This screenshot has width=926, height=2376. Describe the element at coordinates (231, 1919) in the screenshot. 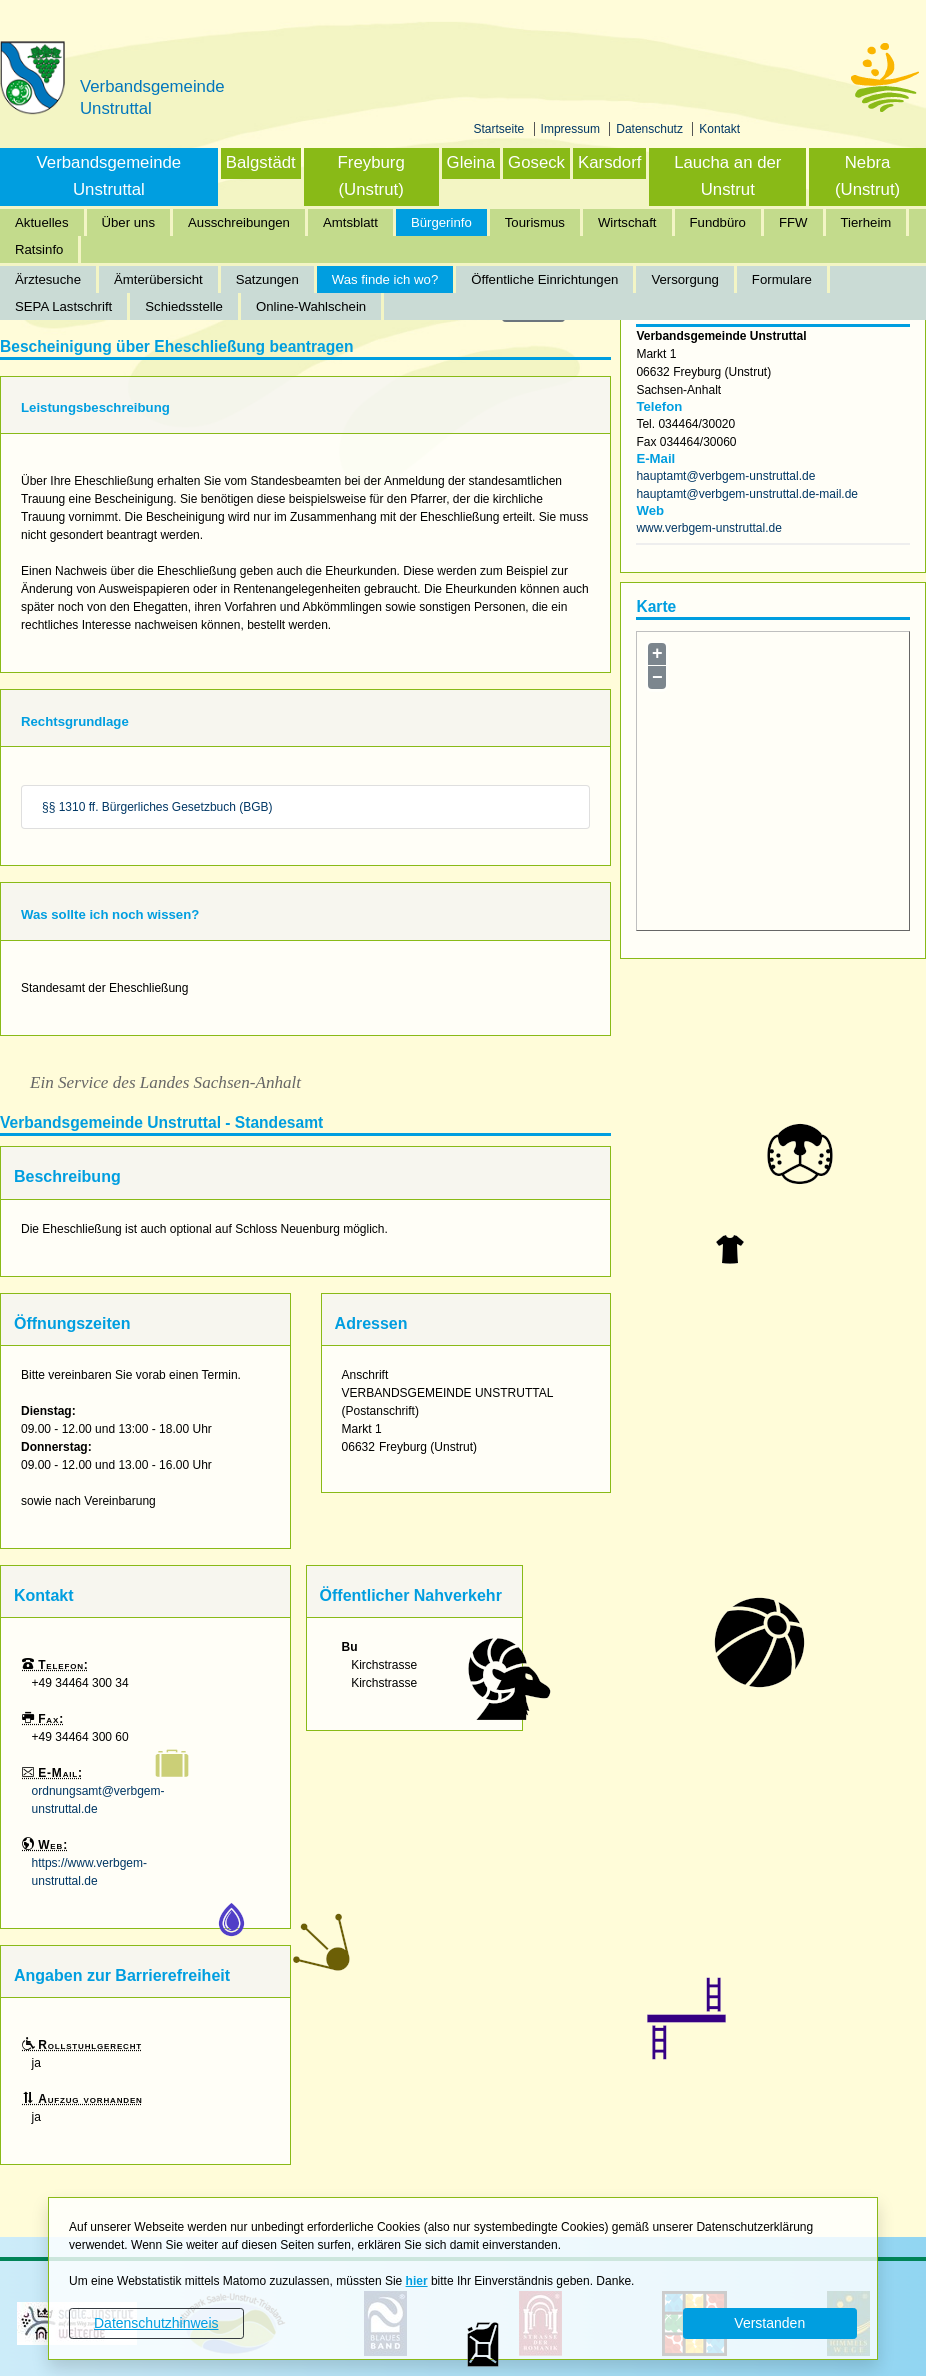

I see `indicates a topaz gem or jewel resource in-game` at that location.